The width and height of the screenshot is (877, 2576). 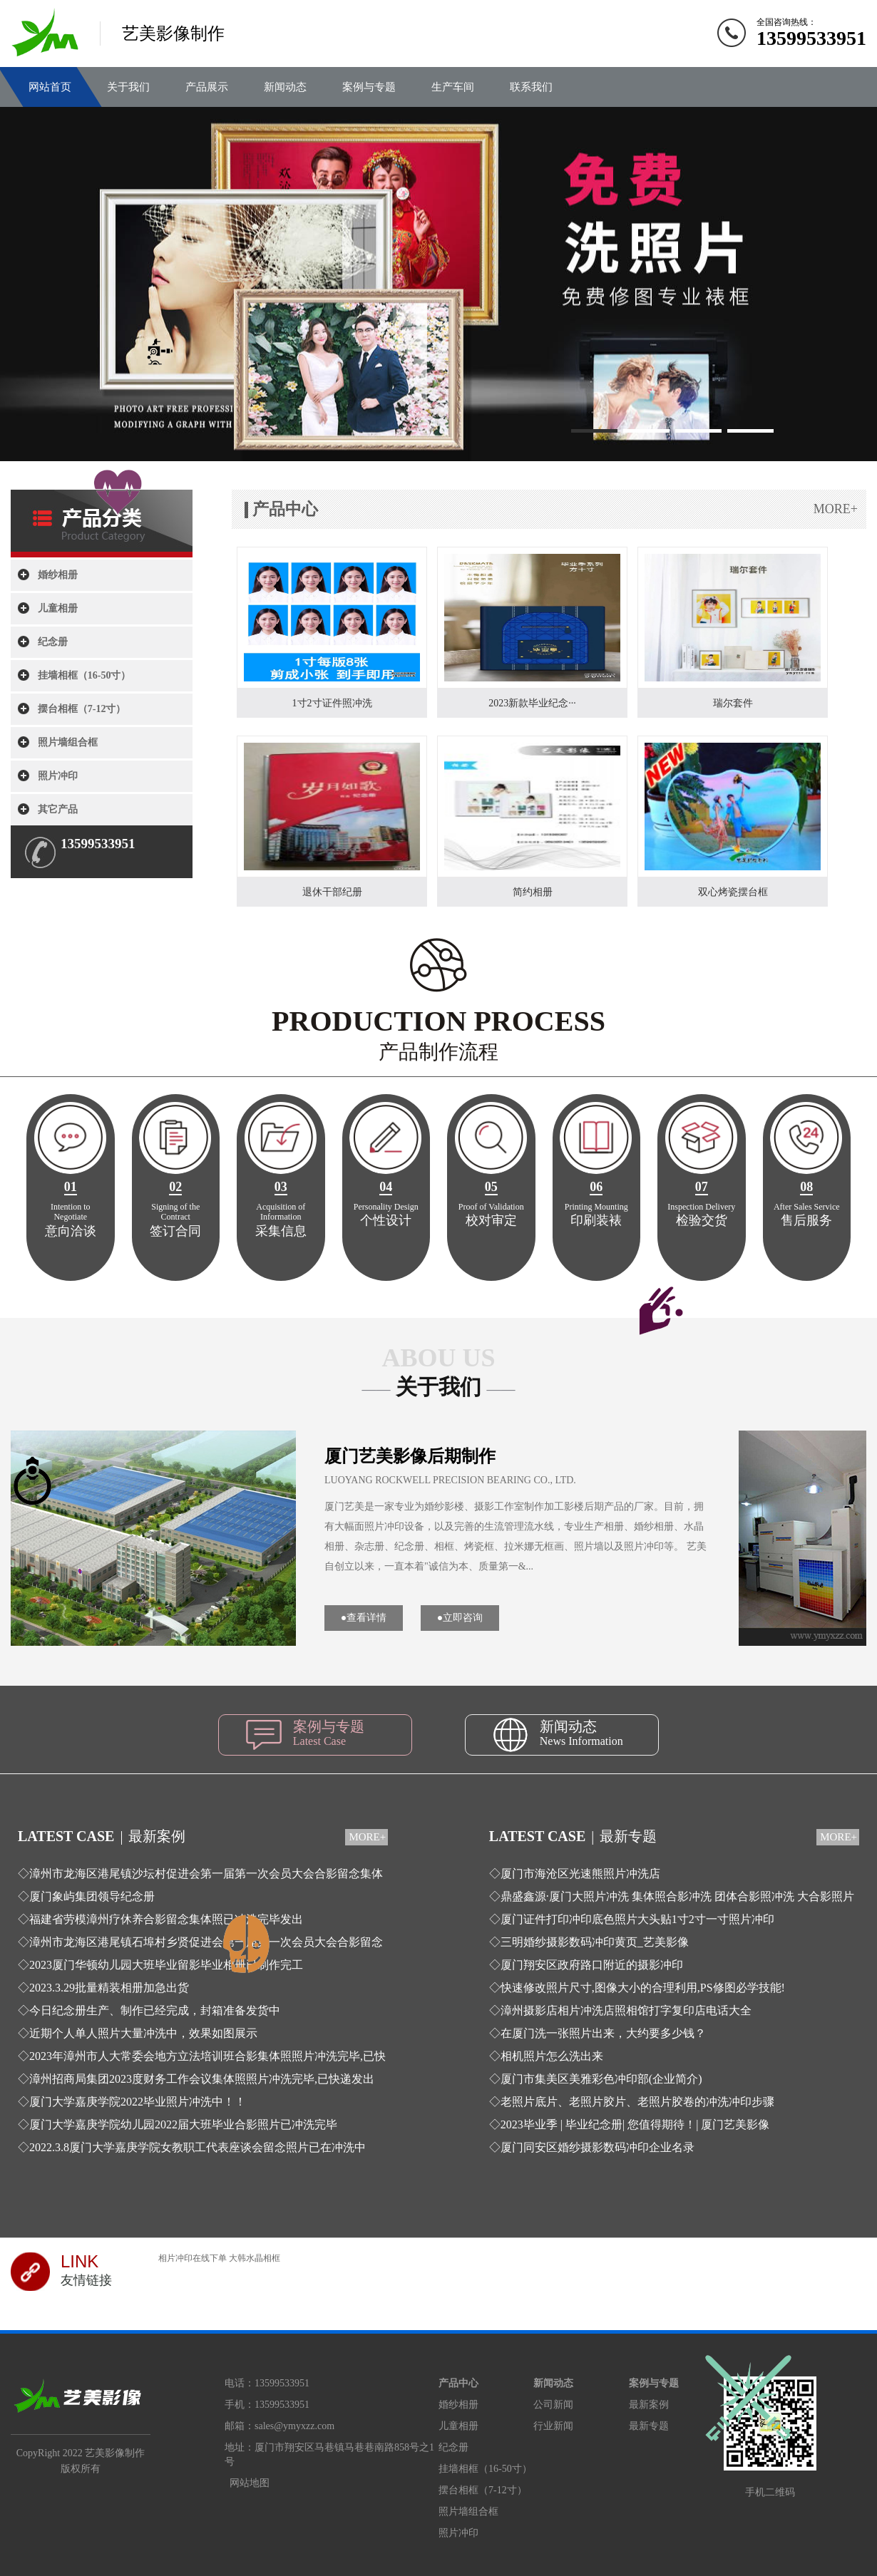 I want to click on select automated turret weapon, so click(x=160, y=351).